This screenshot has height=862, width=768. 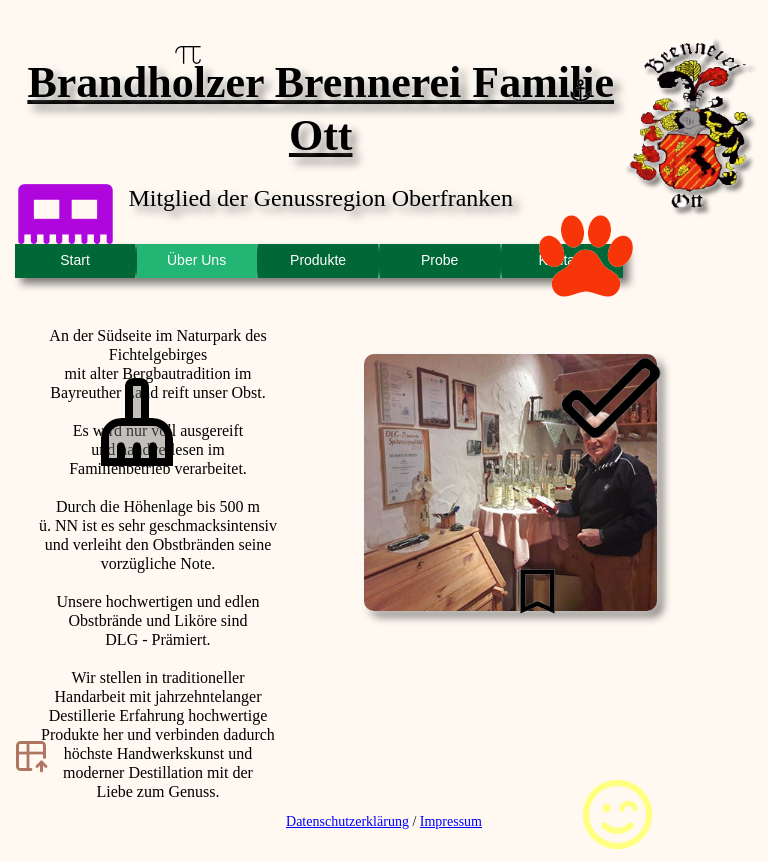 What do you see at coordinates (611, 398) in the screenshot?
I see `task completed successfully` at bounding box center [611, 398].